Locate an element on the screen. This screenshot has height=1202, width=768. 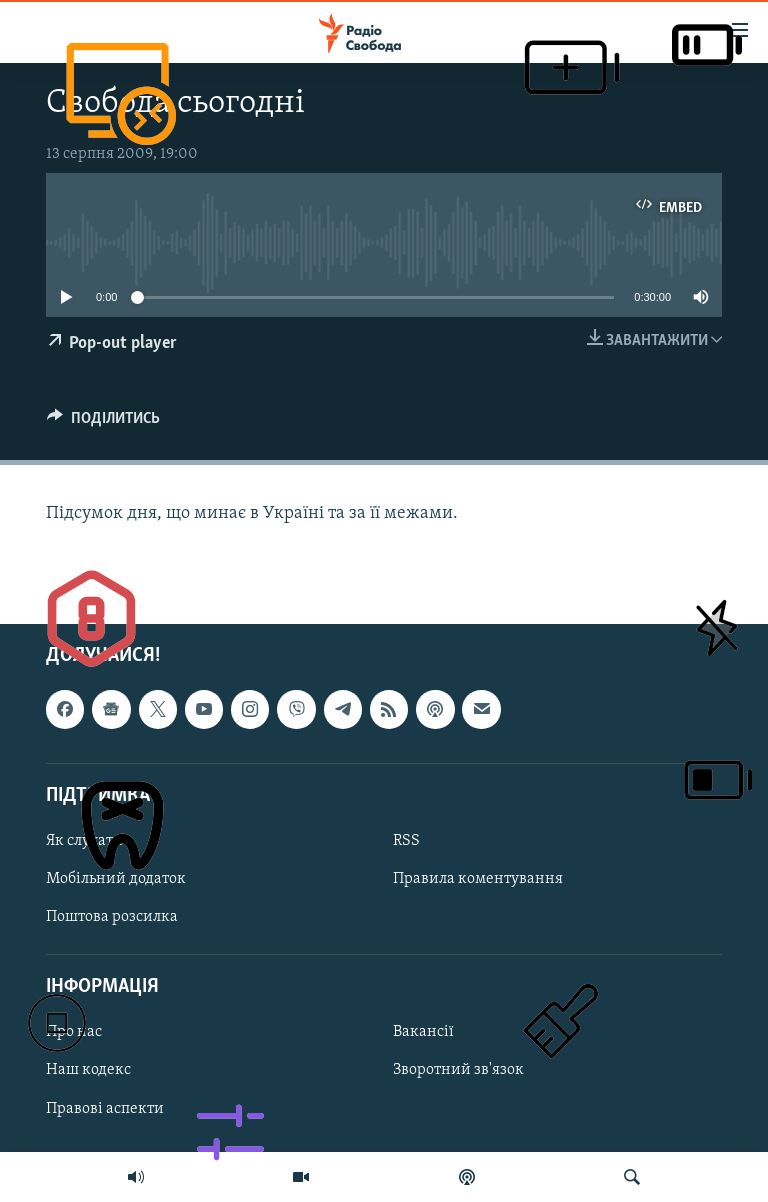
access painting or drawing tools is located at coordinates (562, 1020).